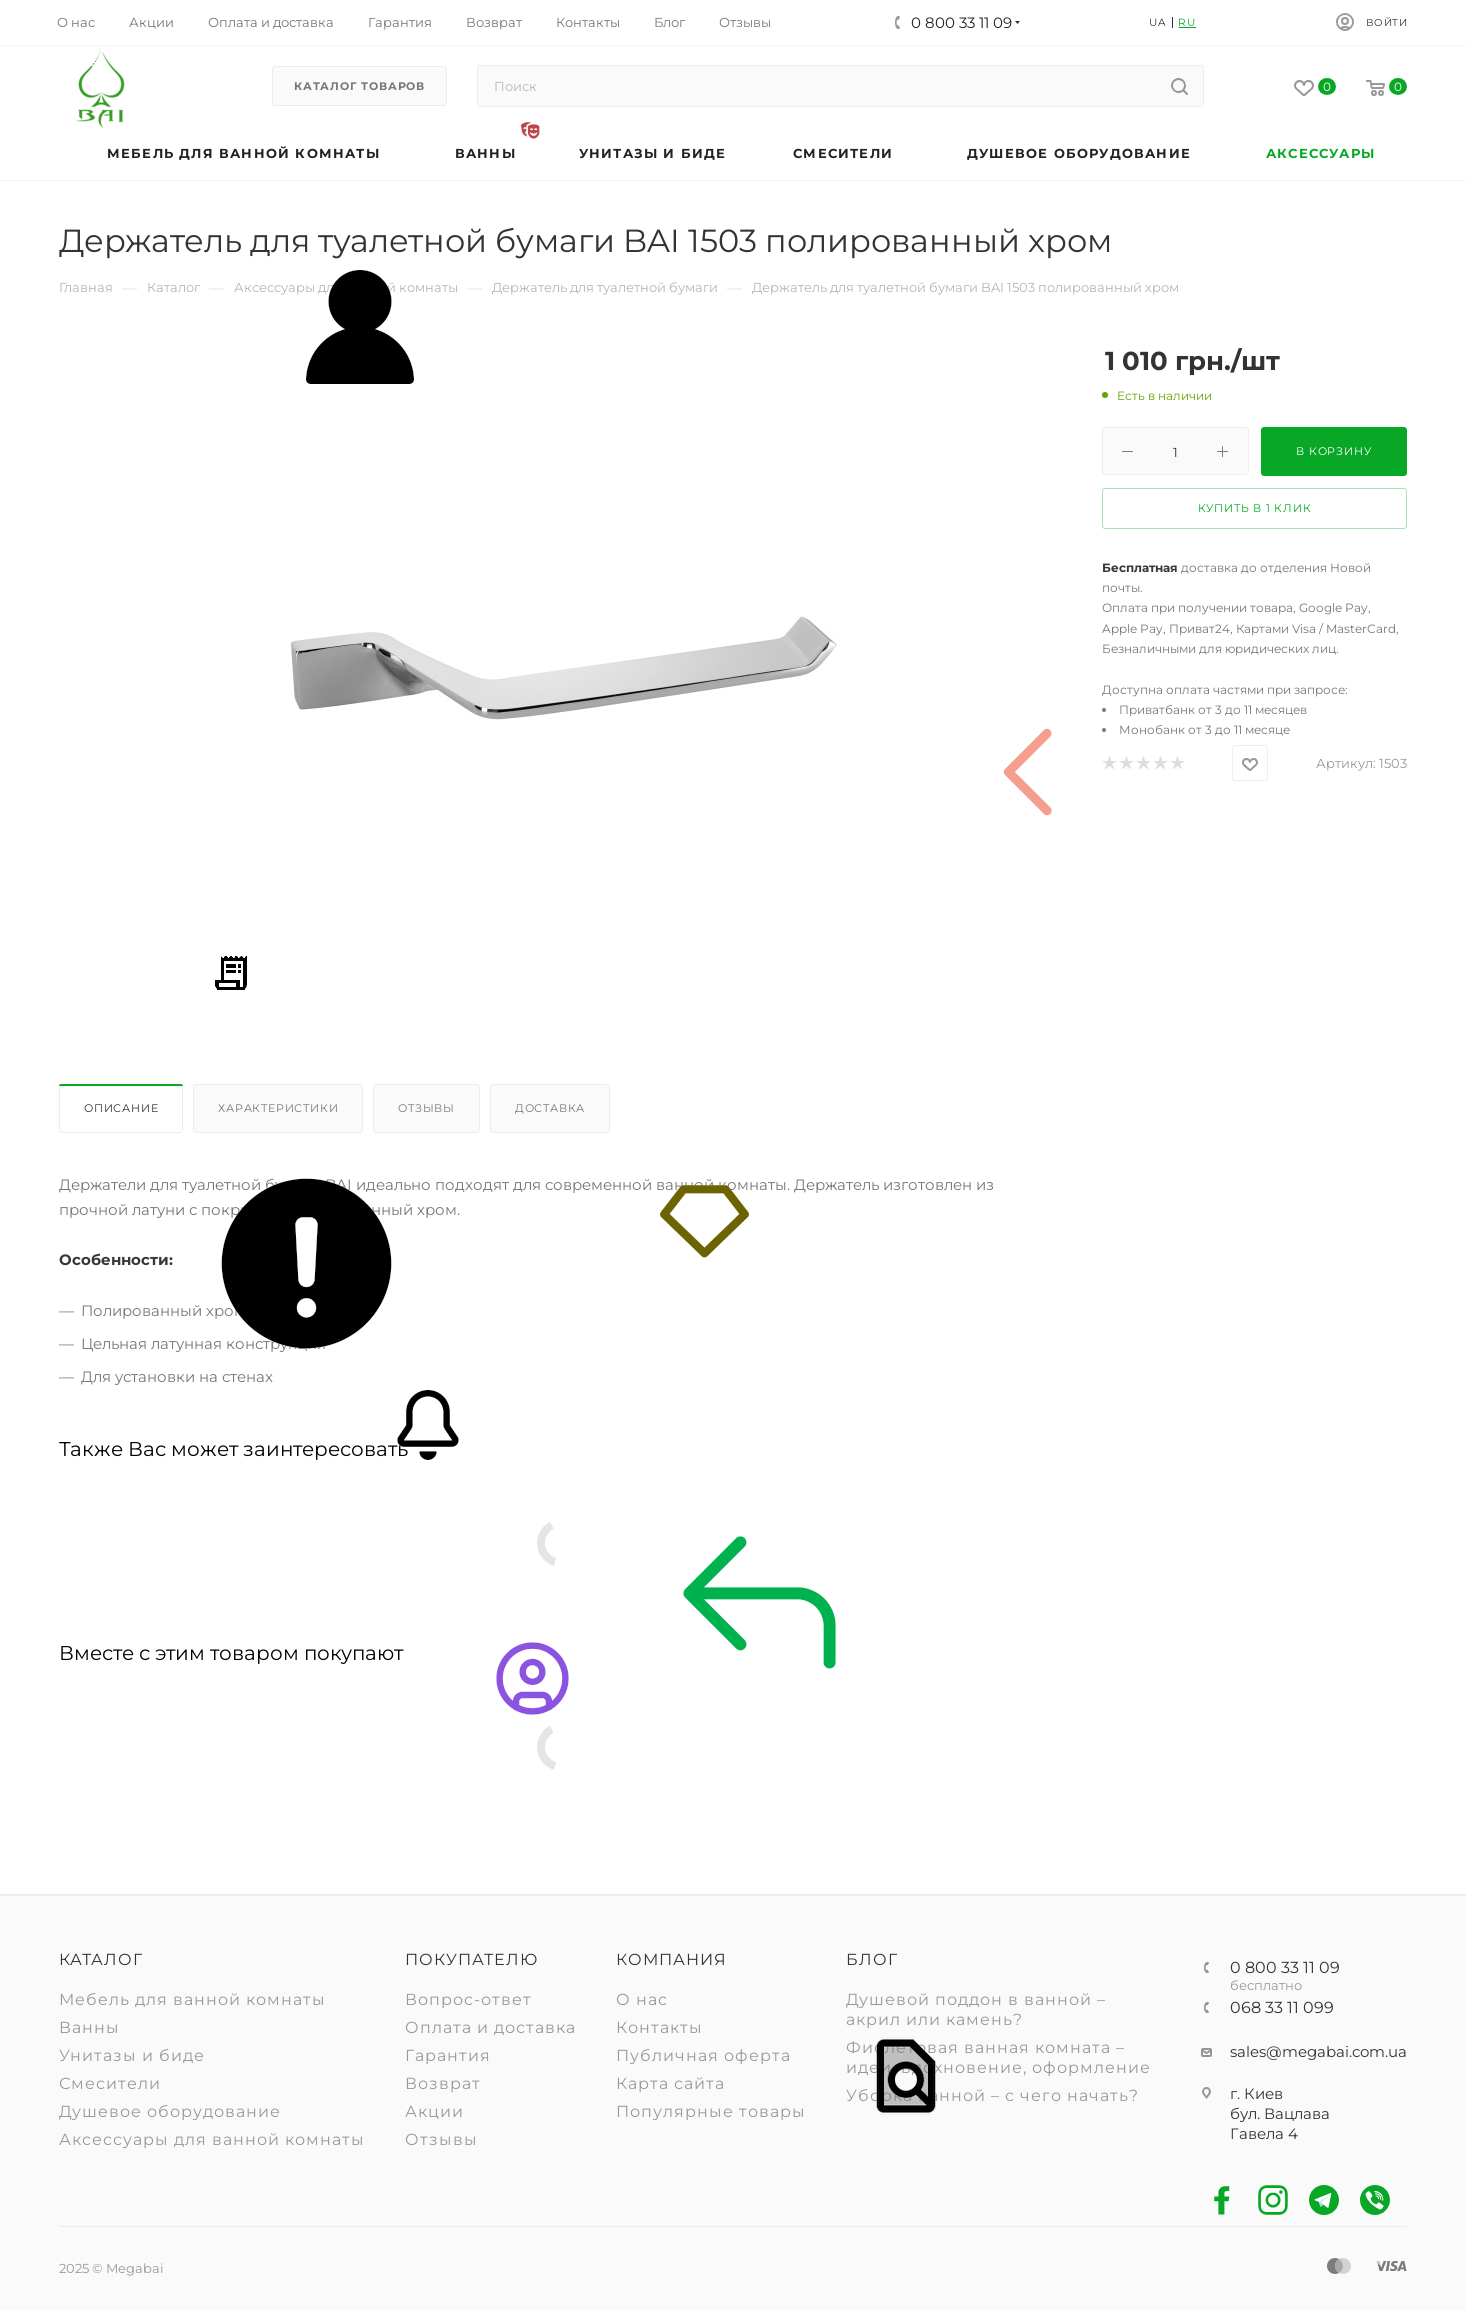  What do you see at coordinates (530, 130) in the screenshot?
I see `access theater or entertainment category` at bounding box center [530, 130].